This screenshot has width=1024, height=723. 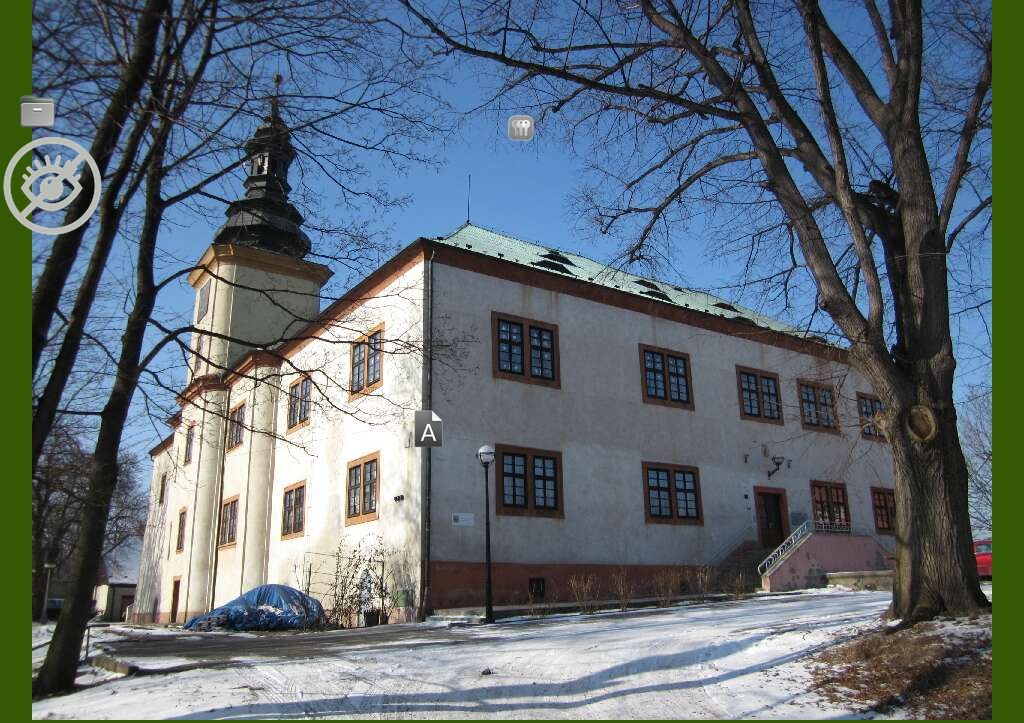 What do you see at coordinates (428, 429) in the screenshot?
I see `a generic font file` at bounding box center [428, 429].